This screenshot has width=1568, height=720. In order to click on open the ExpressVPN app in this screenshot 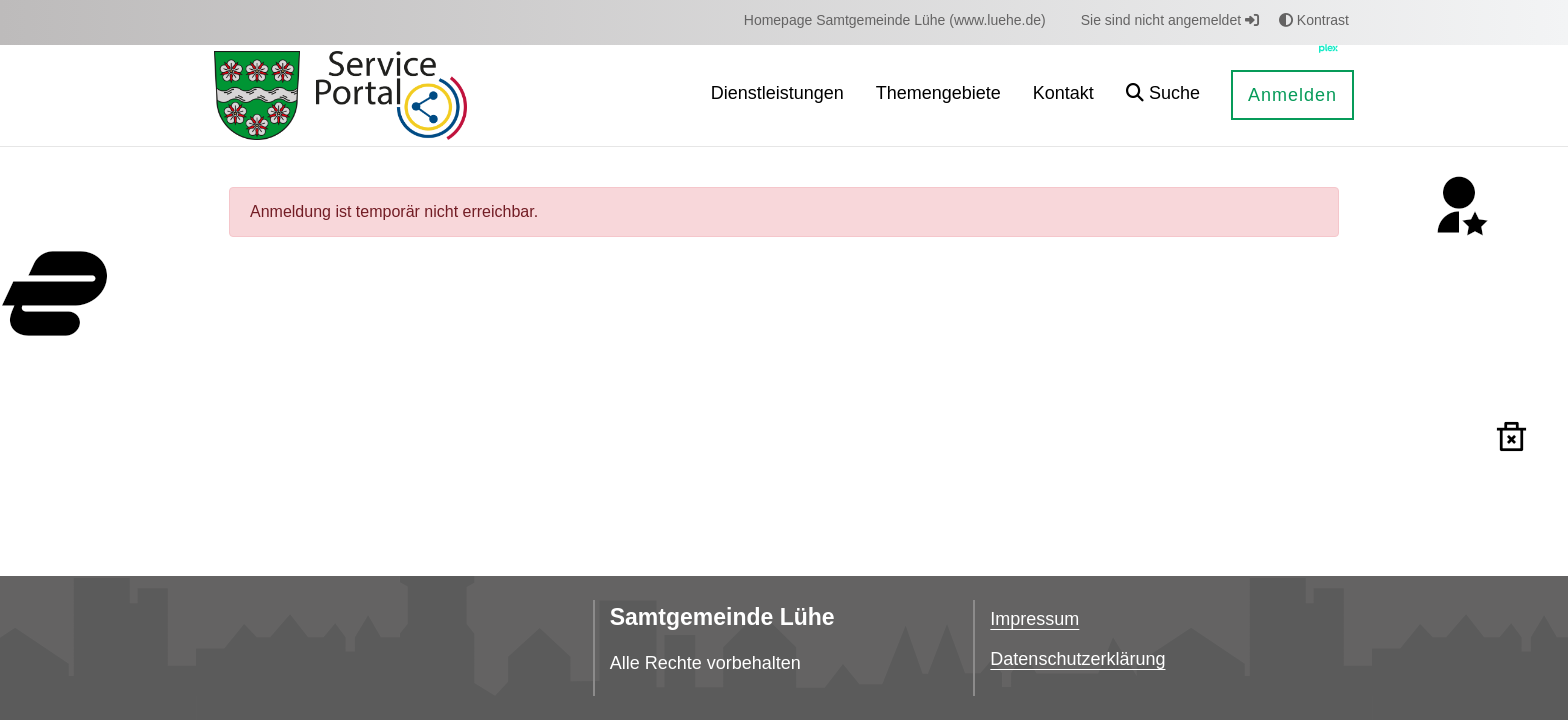, I will do `click(54, 293)`.